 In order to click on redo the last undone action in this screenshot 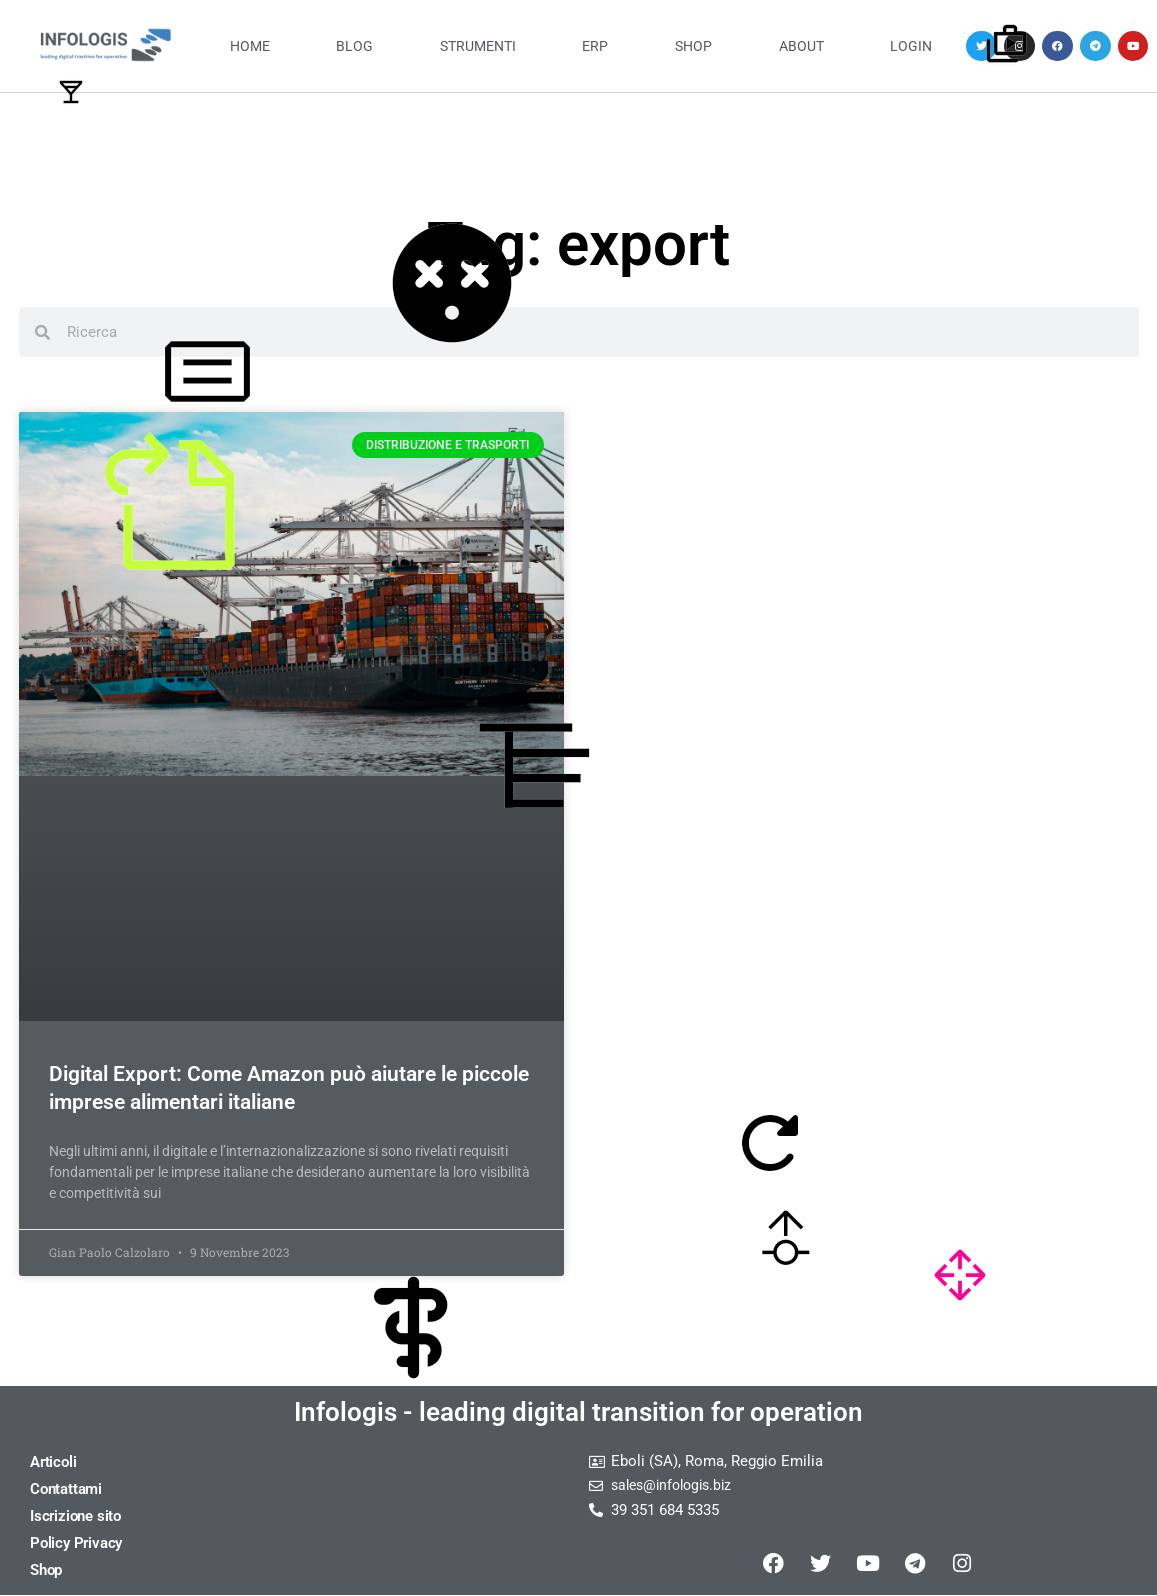, I will do `click(770, 1143)`.